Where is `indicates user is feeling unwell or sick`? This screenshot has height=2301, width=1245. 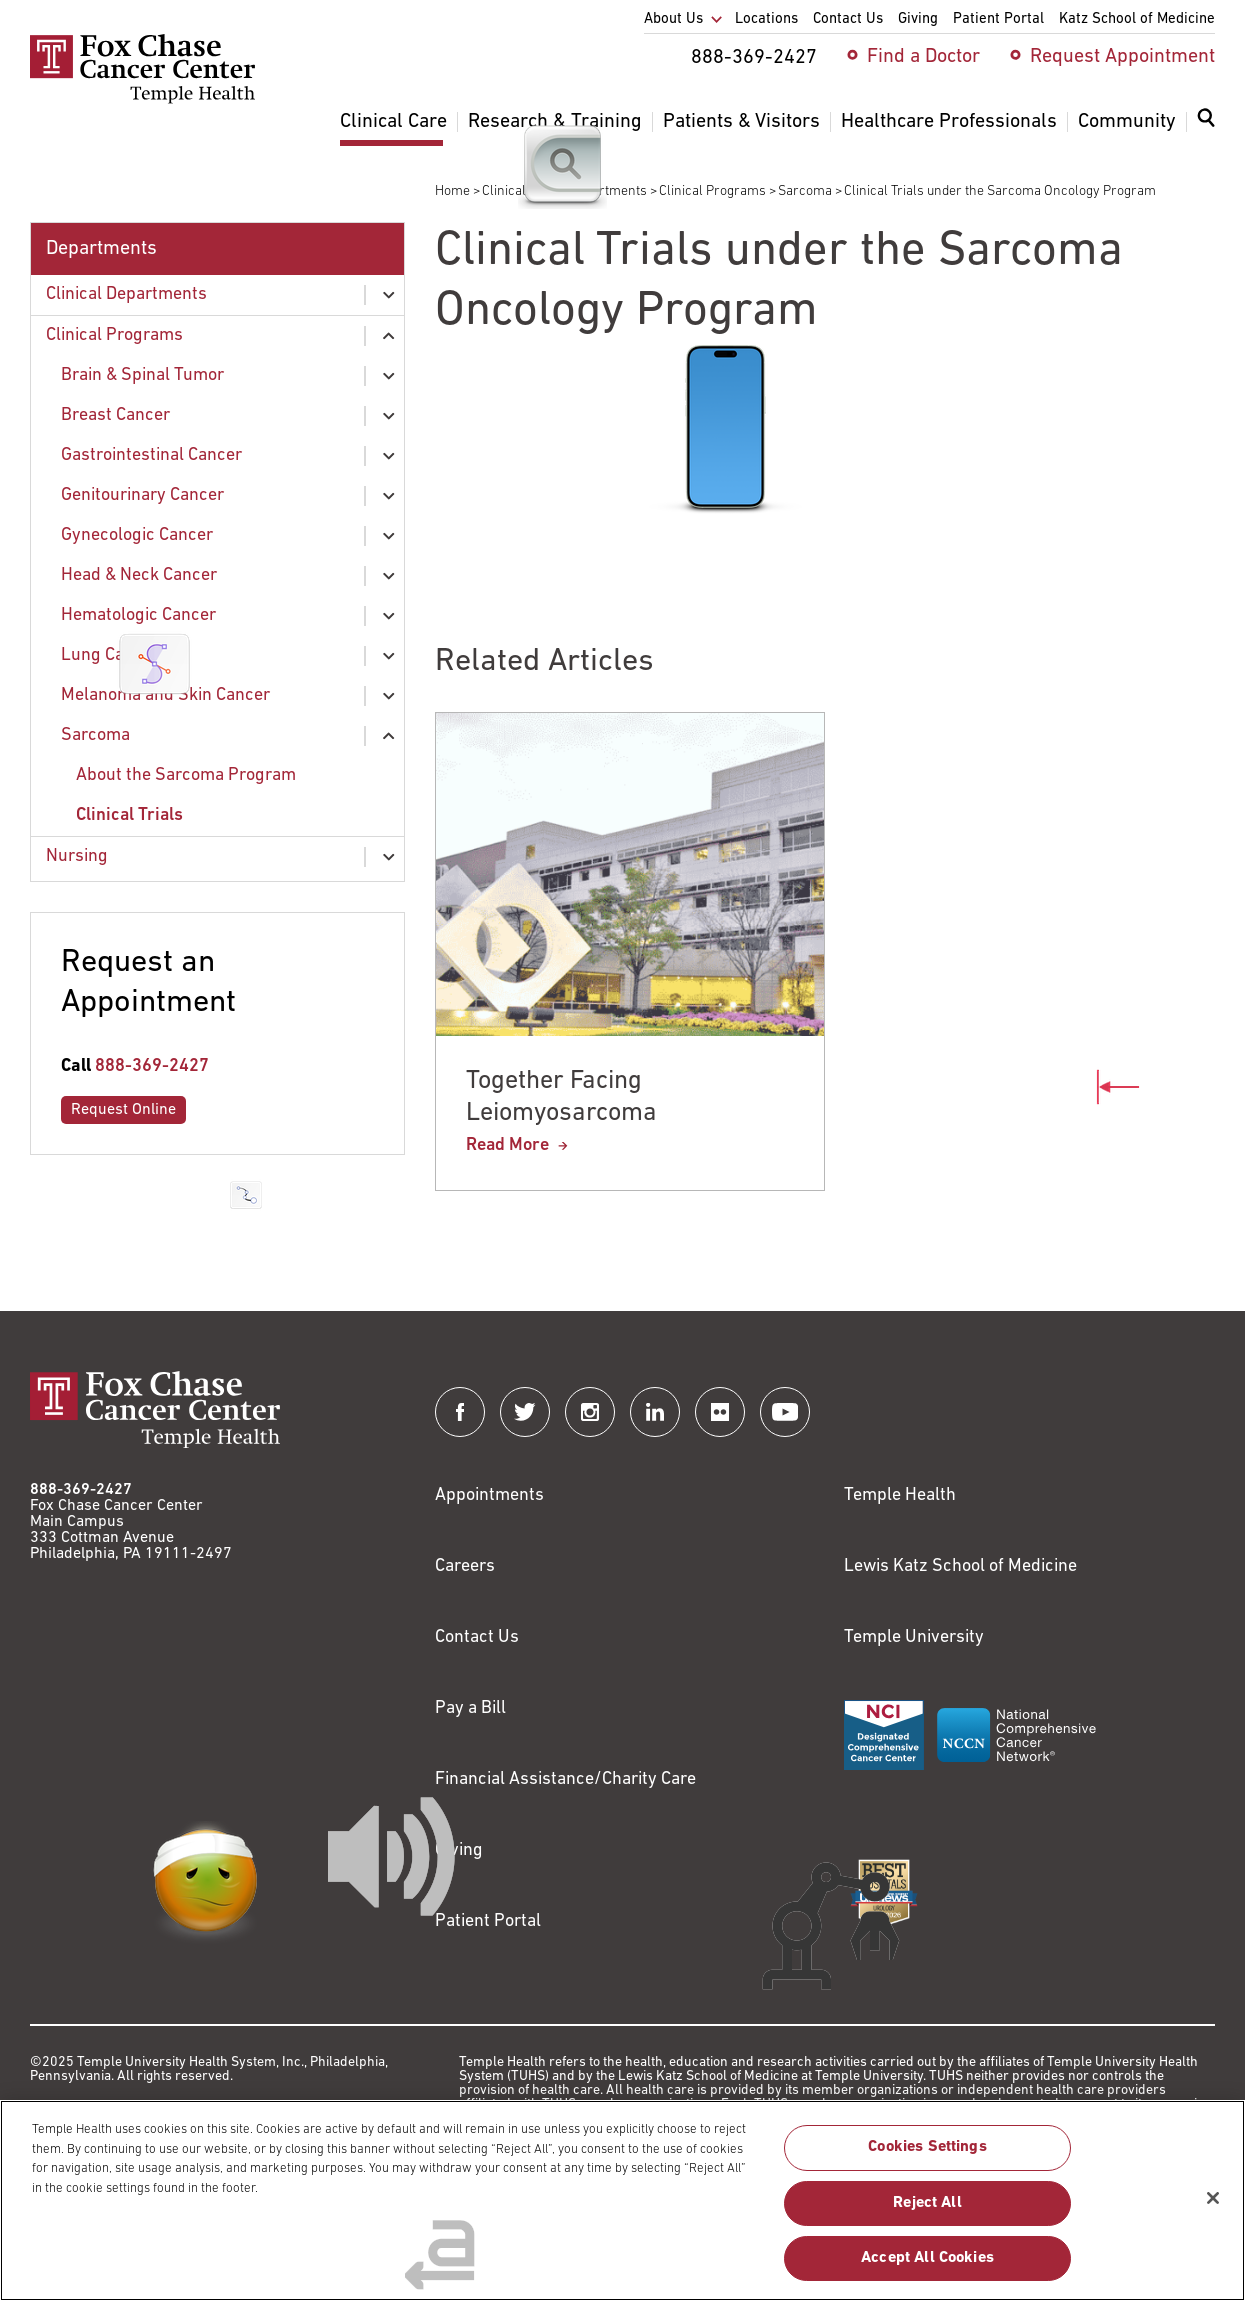
indicates user is feeling unwell or sick is located at coordinates (206, 1885).